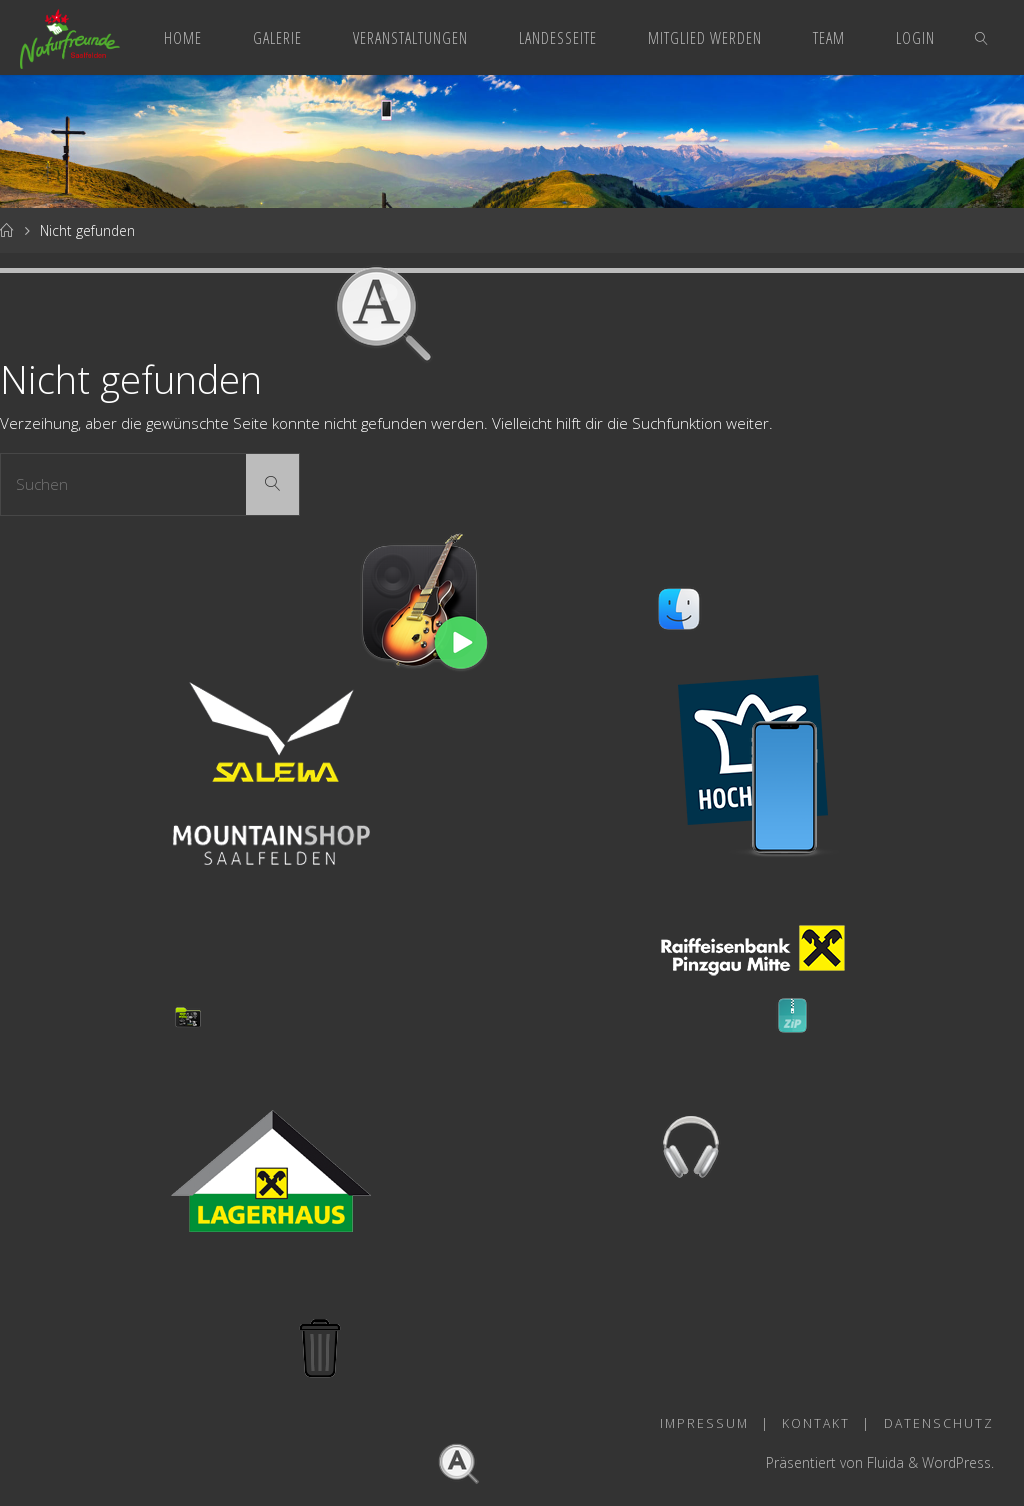  What do you see at coordinates (383, 313) in the screenshot?
I see `search for text or content` at bounding box center [383, 313].